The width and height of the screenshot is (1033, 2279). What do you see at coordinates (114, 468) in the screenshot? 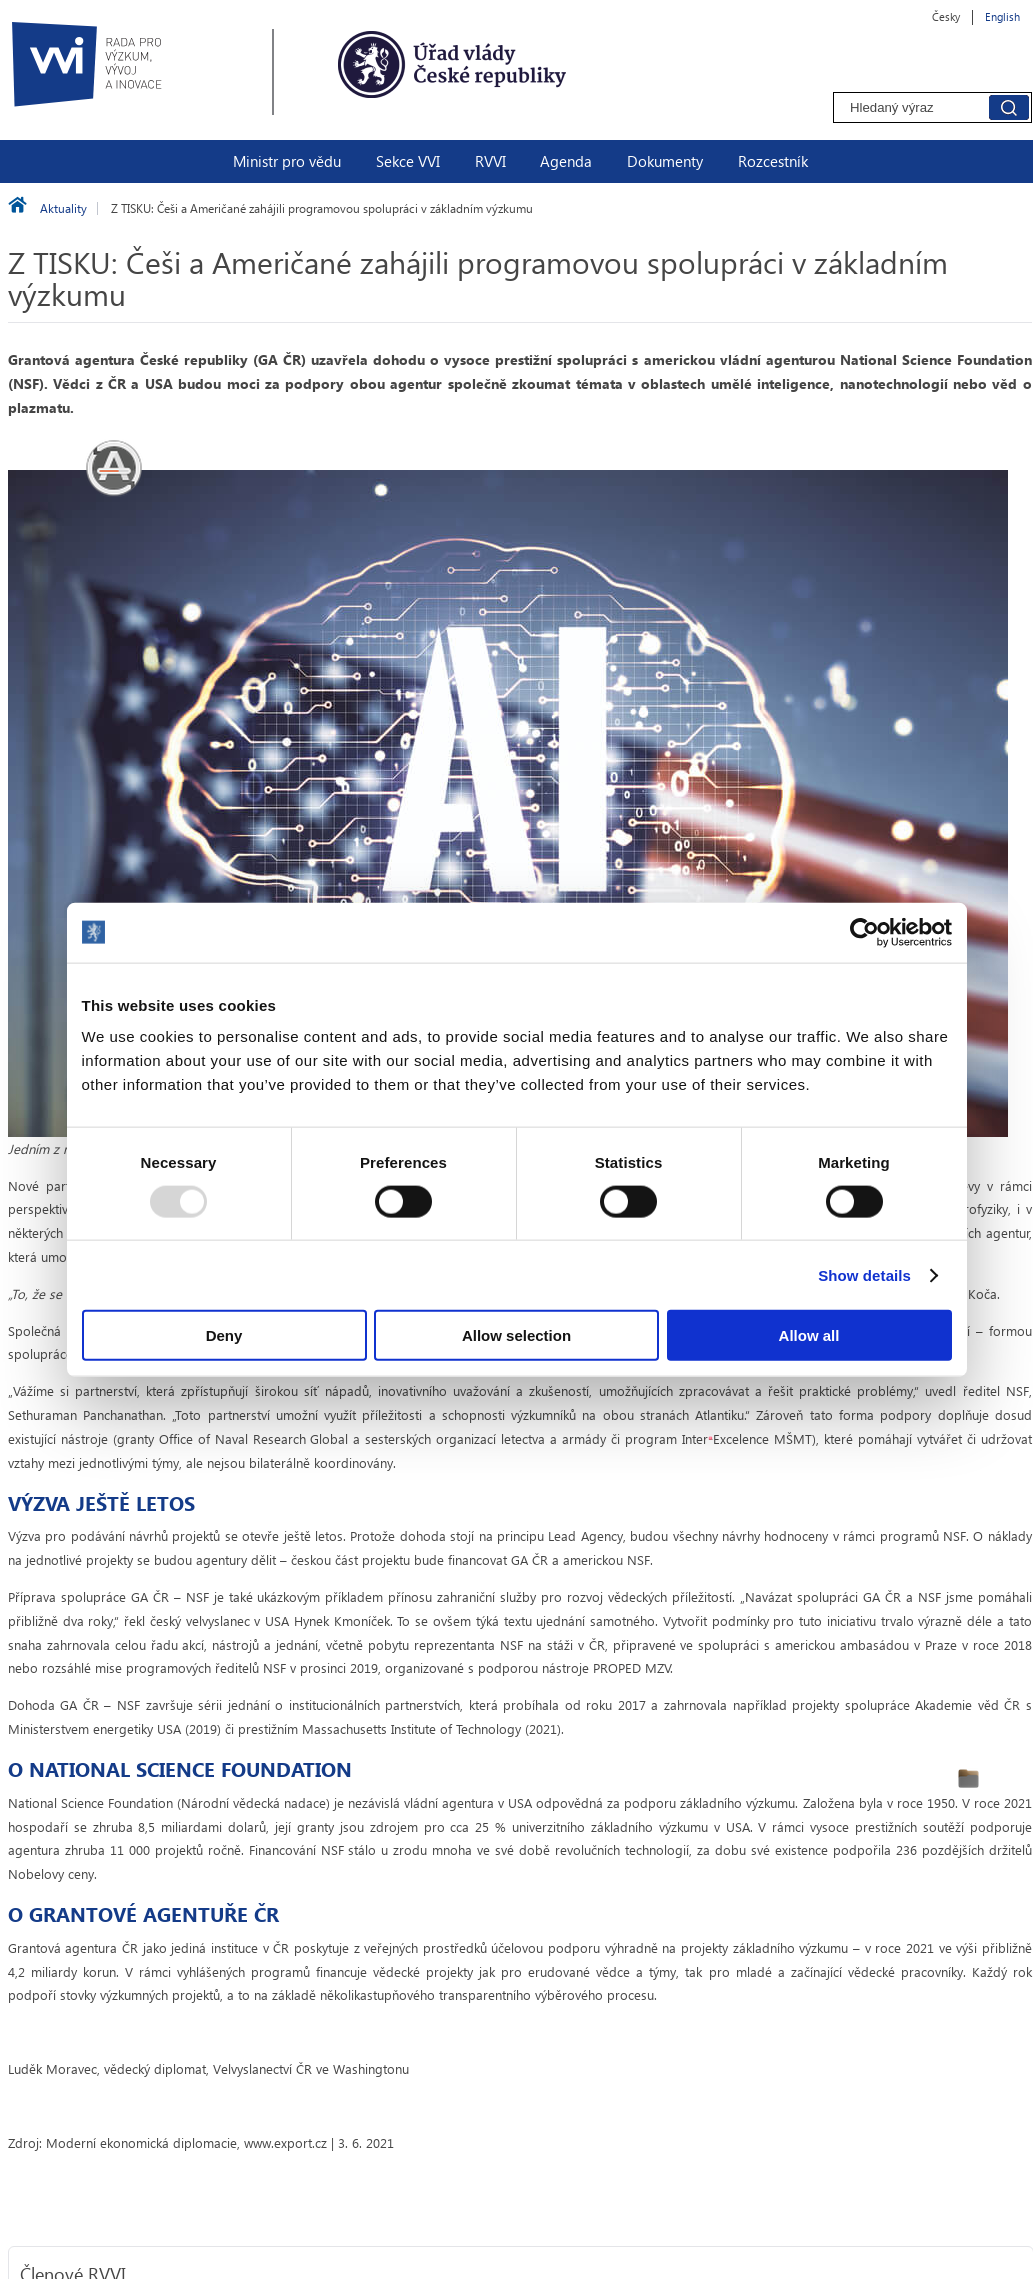
I see `open the system software update application` at bounding box center [114, 468].